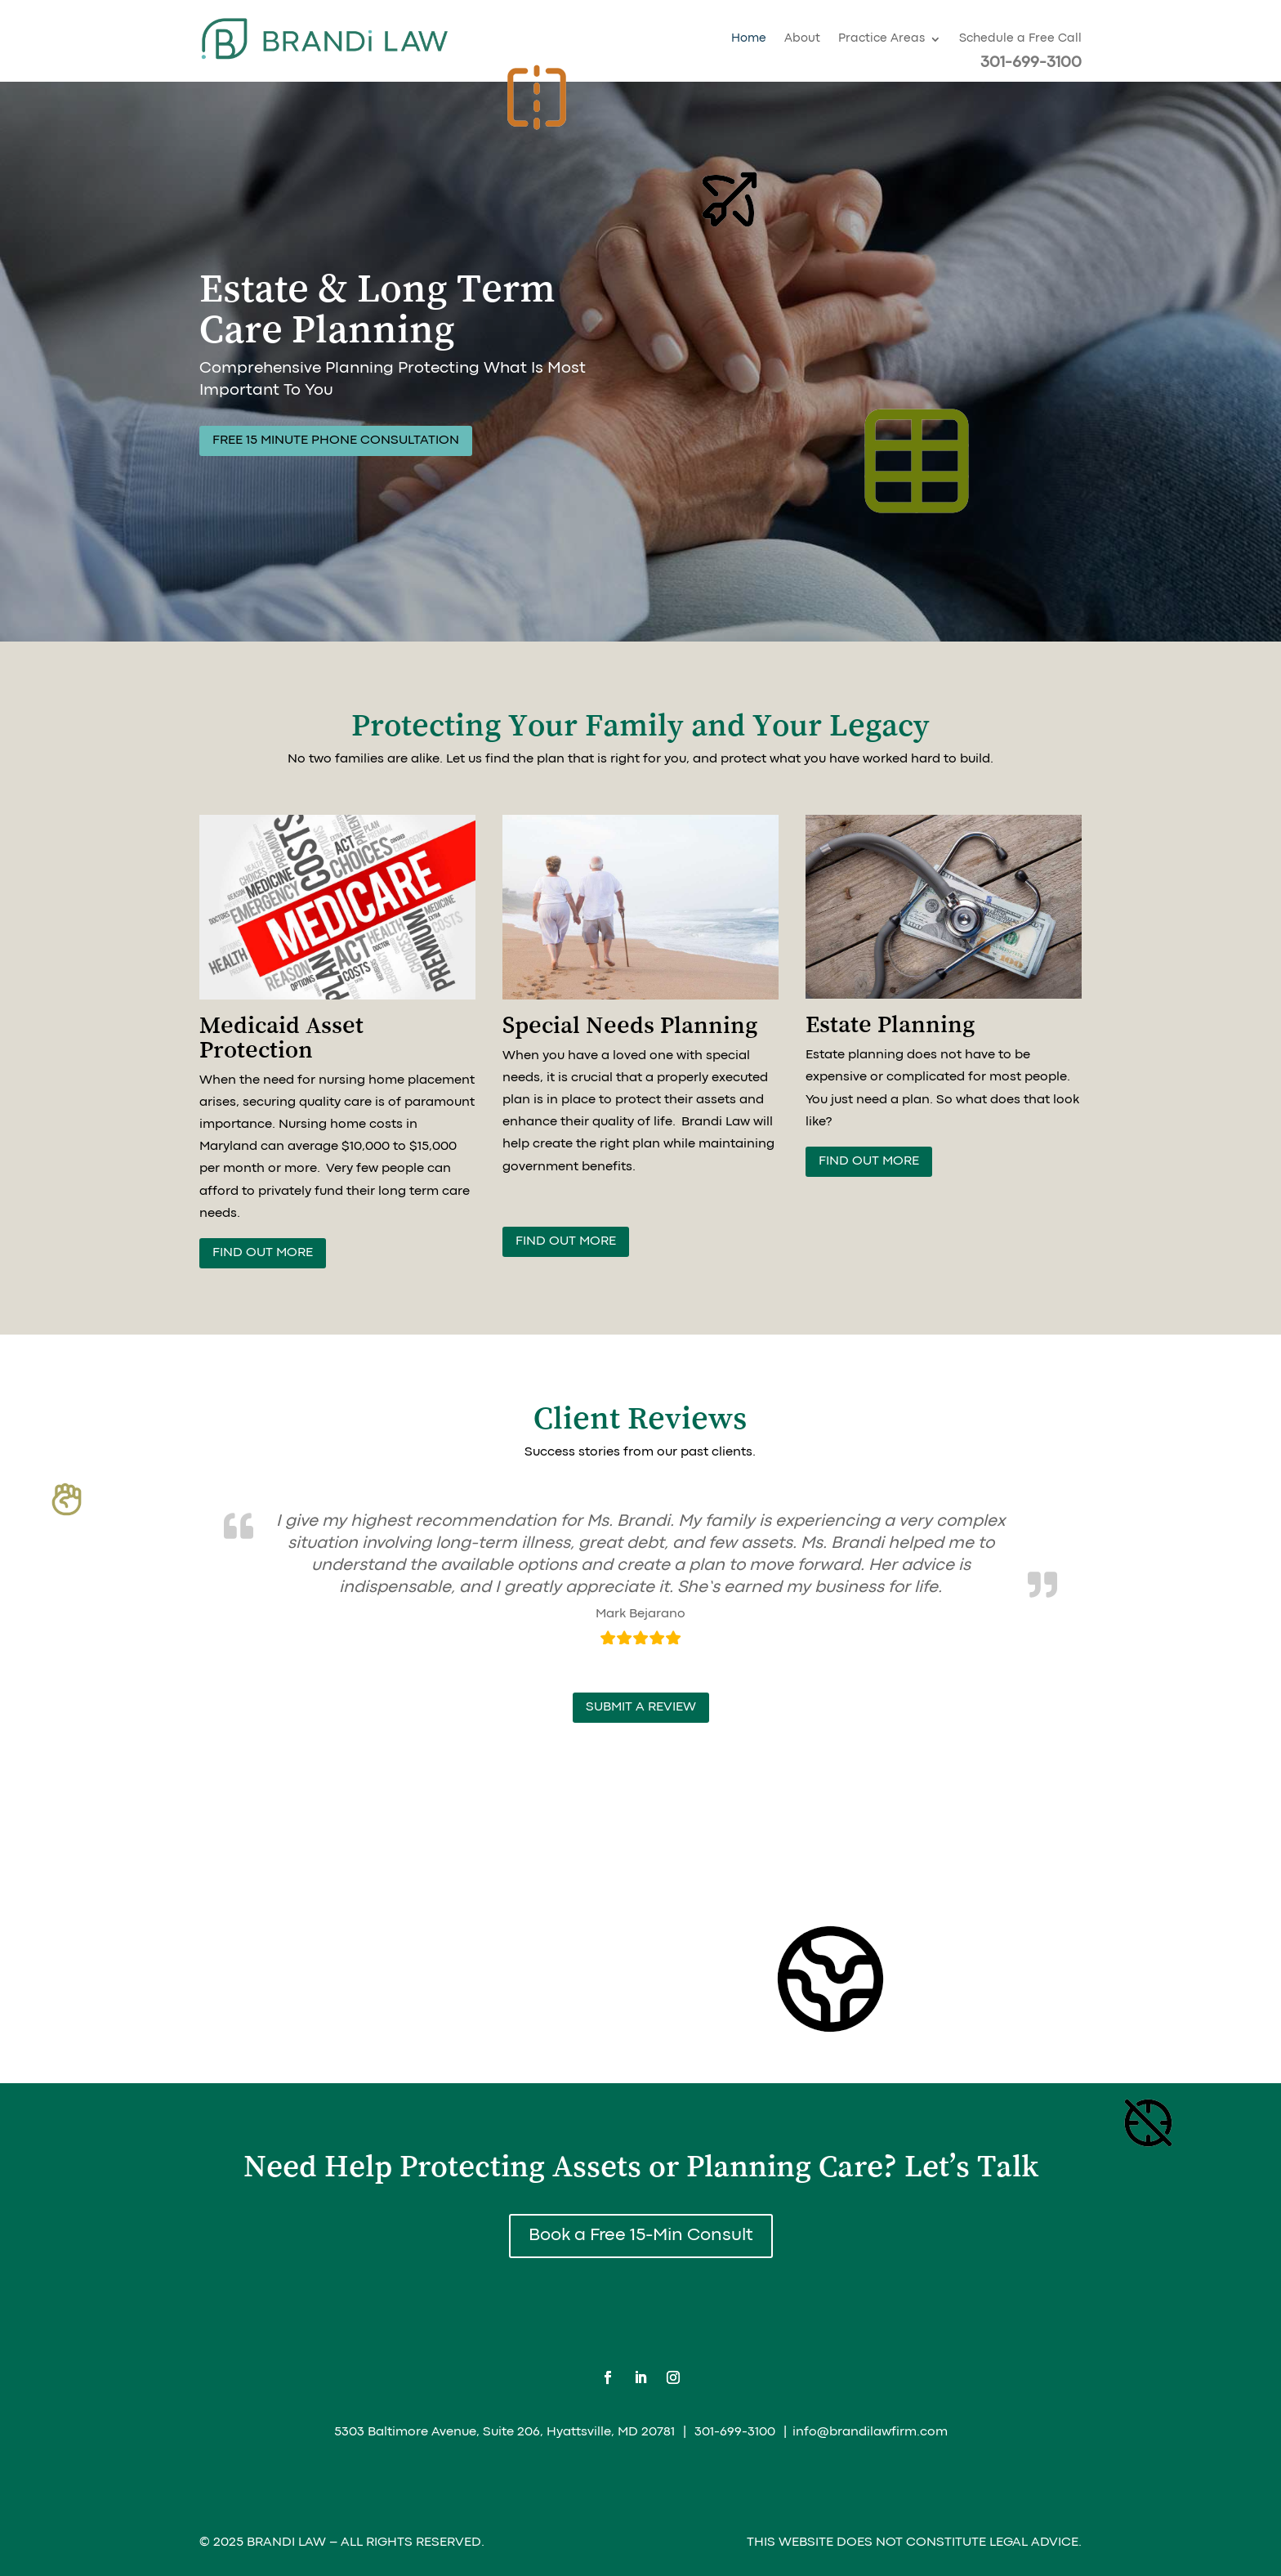 This screenshot has height=2576, width=1281. Describe the element at coordinates (830, 1979) in the screenshot. I see `switch to global or worldwide view` at that location.